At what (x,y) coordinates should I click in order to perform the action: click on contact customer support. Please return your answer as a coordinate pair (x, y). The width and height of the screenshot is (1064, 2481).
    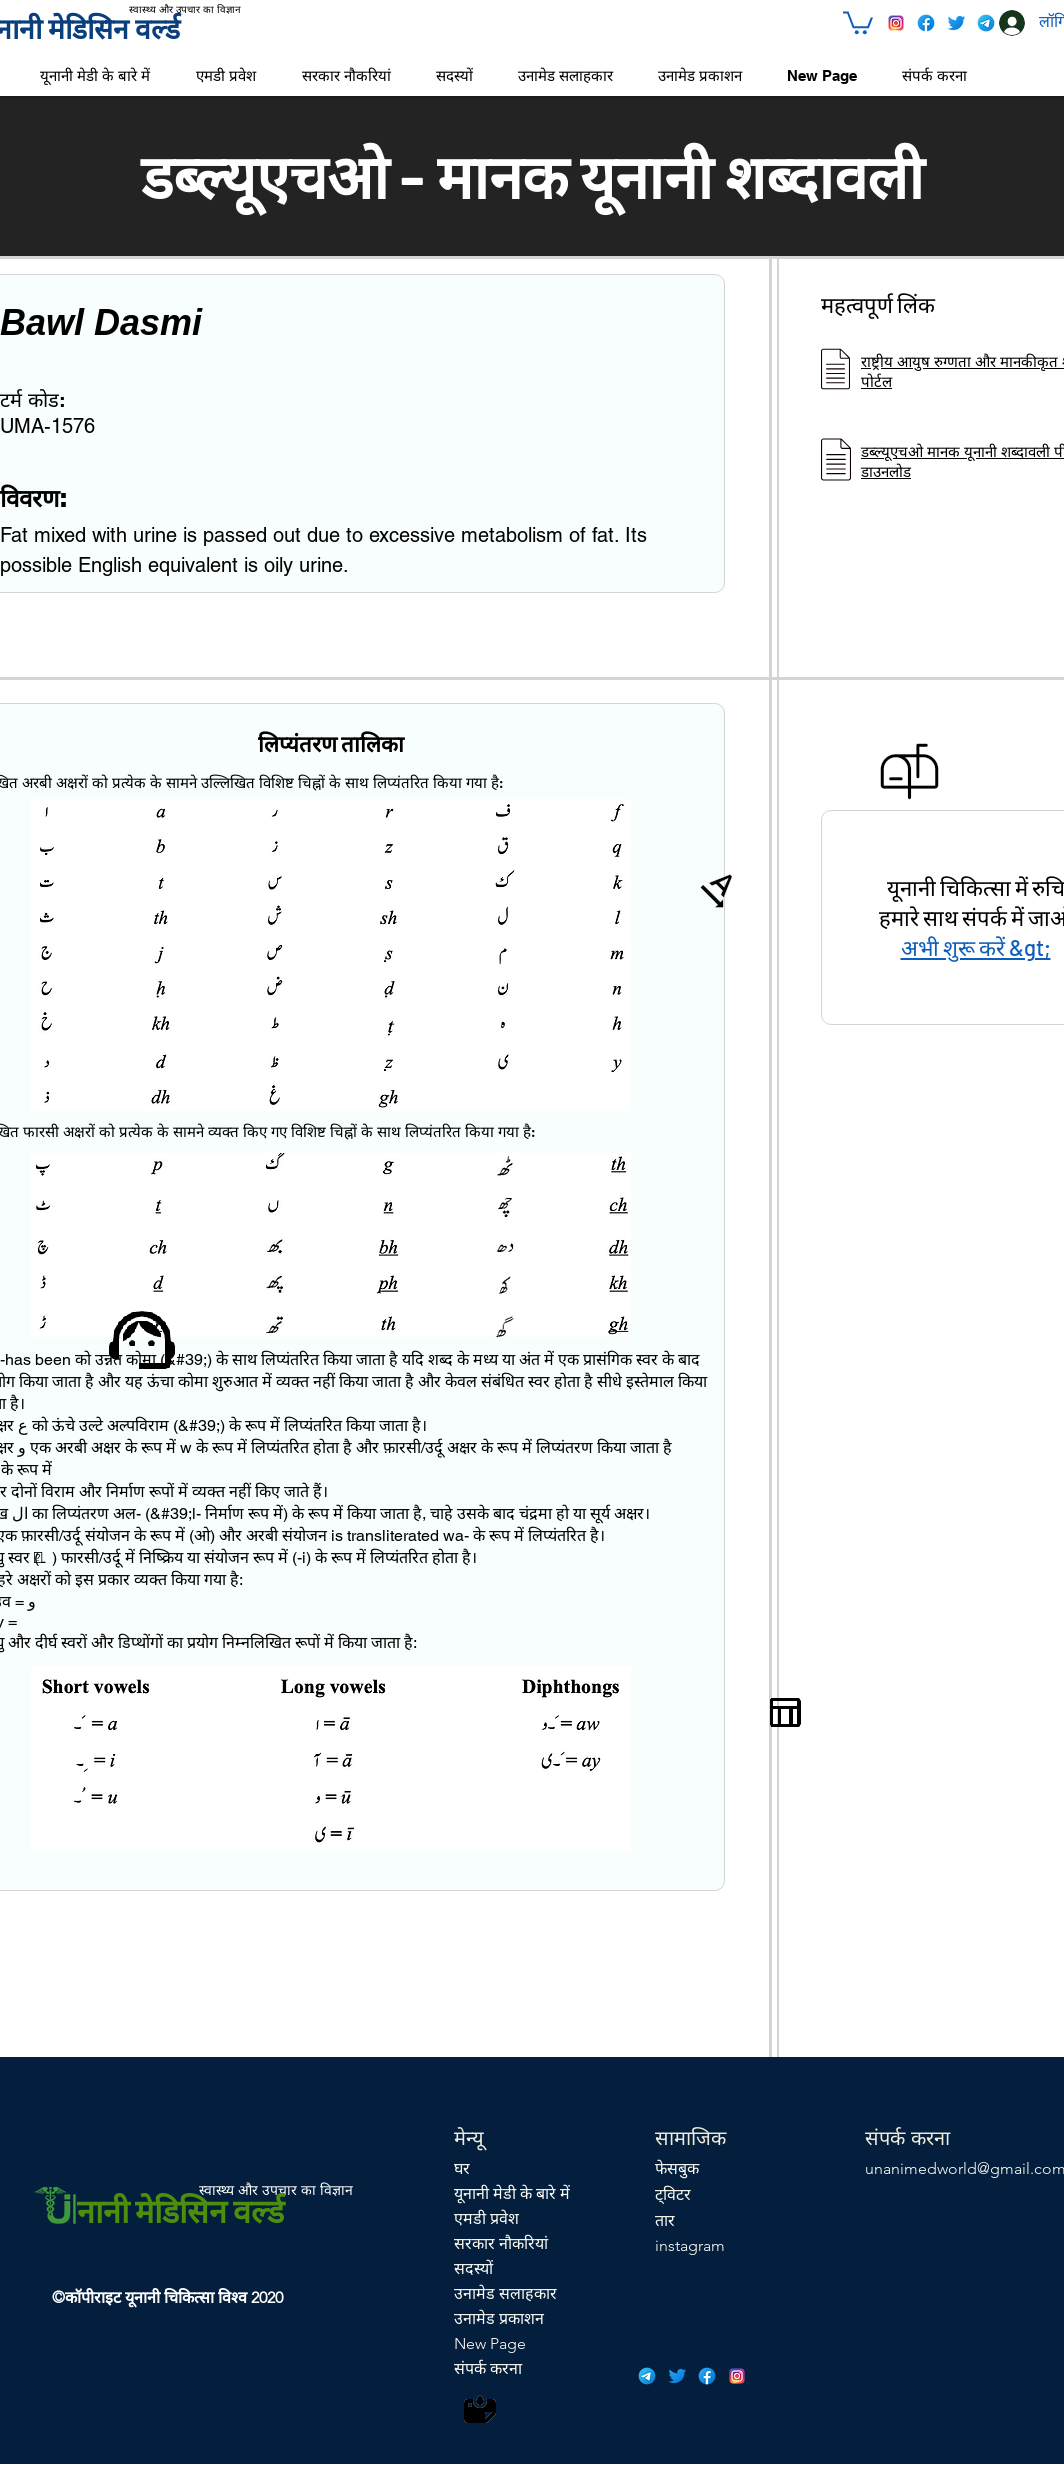
    Looking at the image, I should click on (142, 1340).